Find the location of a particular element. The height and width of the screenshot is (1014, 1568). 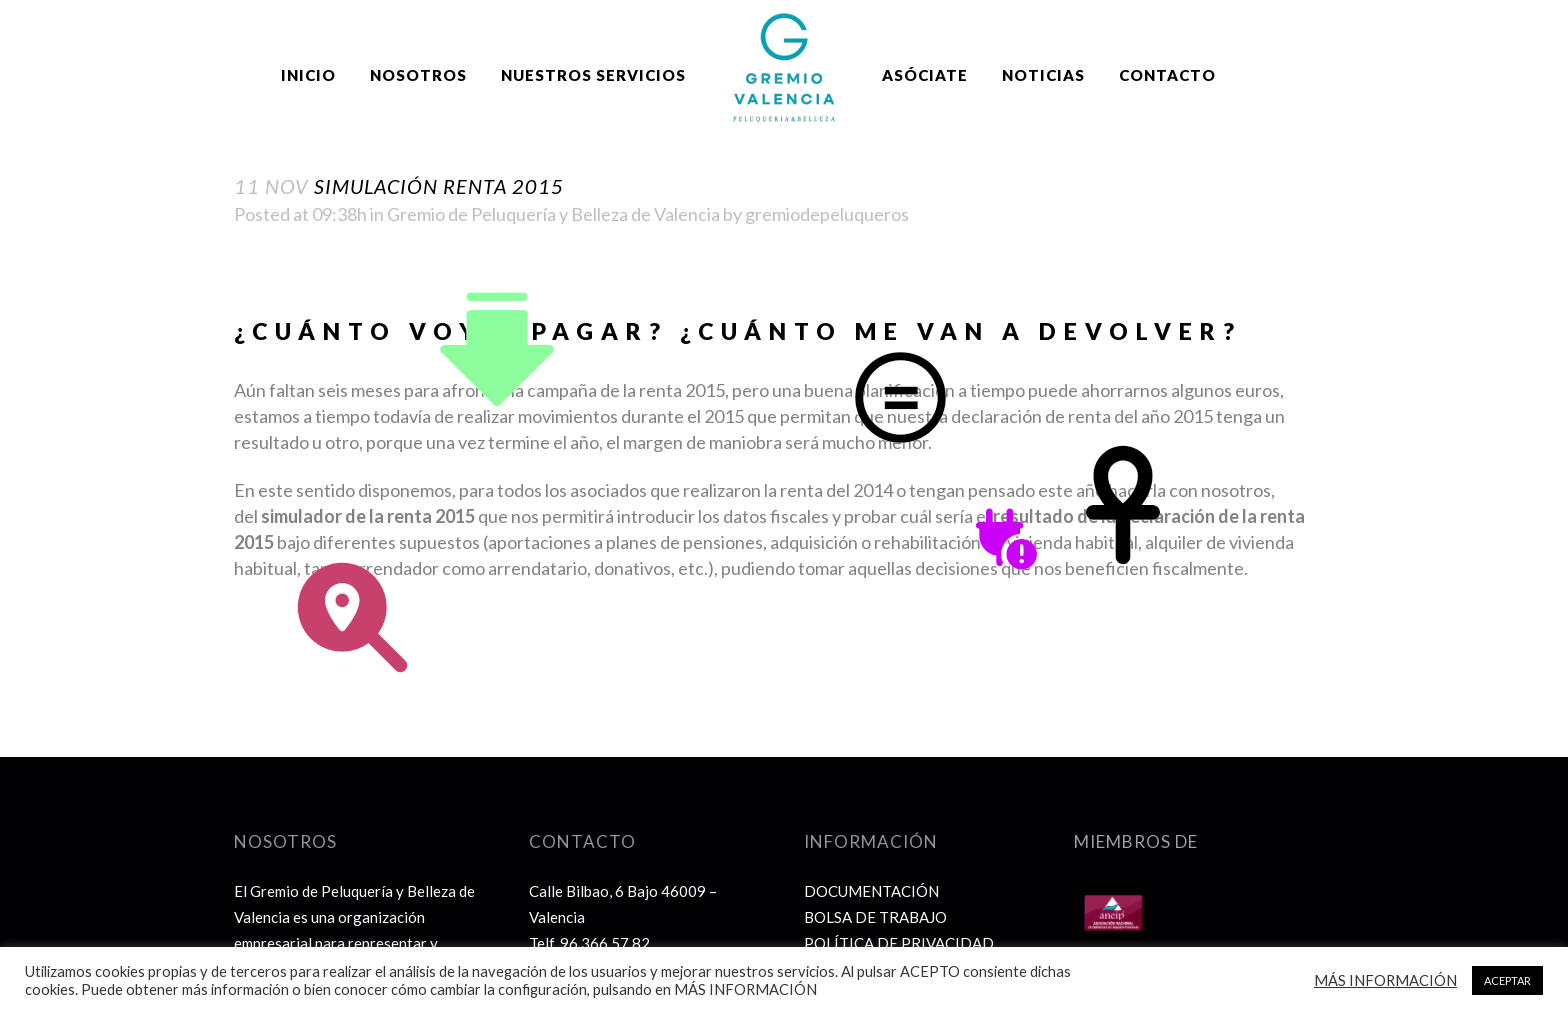

indicates egyptian or ancient history content is located at coordinates (1123, 505).